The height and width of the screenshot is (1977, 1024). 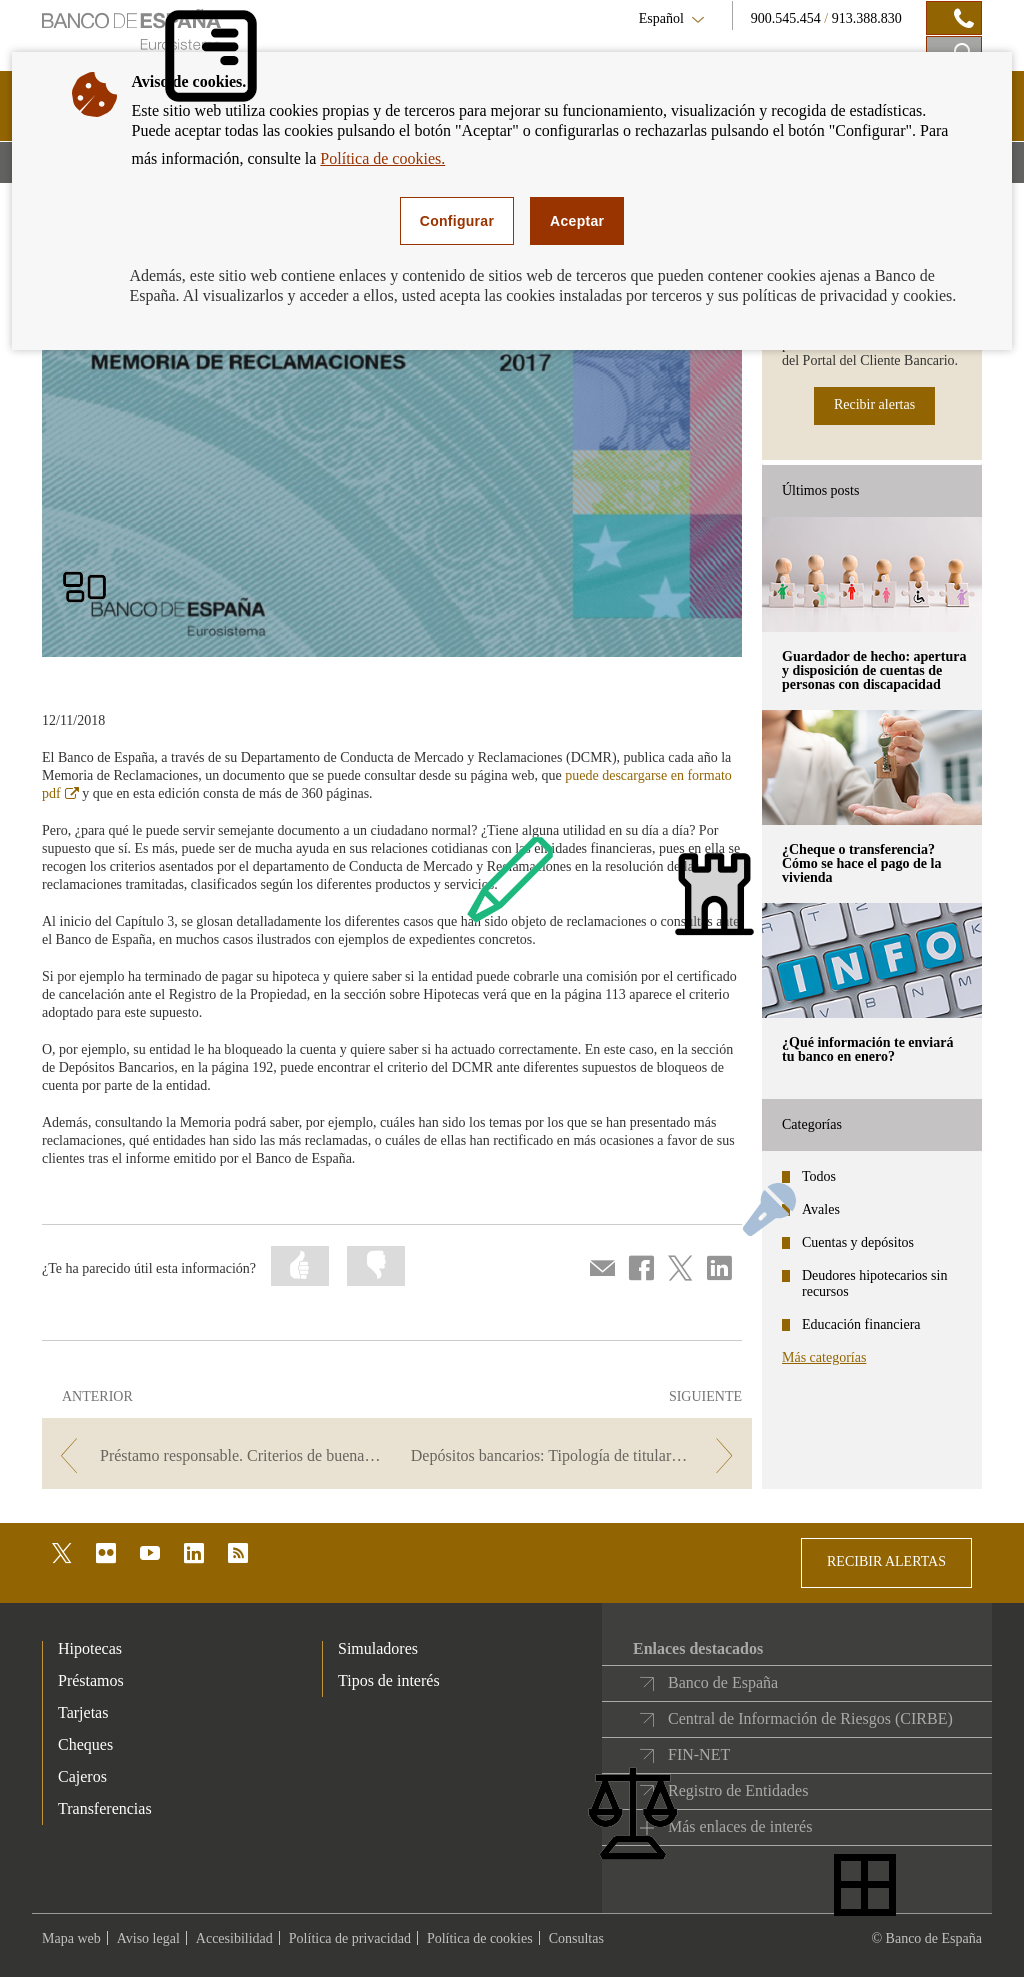 I want to click on view license or legal information, so click(x=629, y=1815).